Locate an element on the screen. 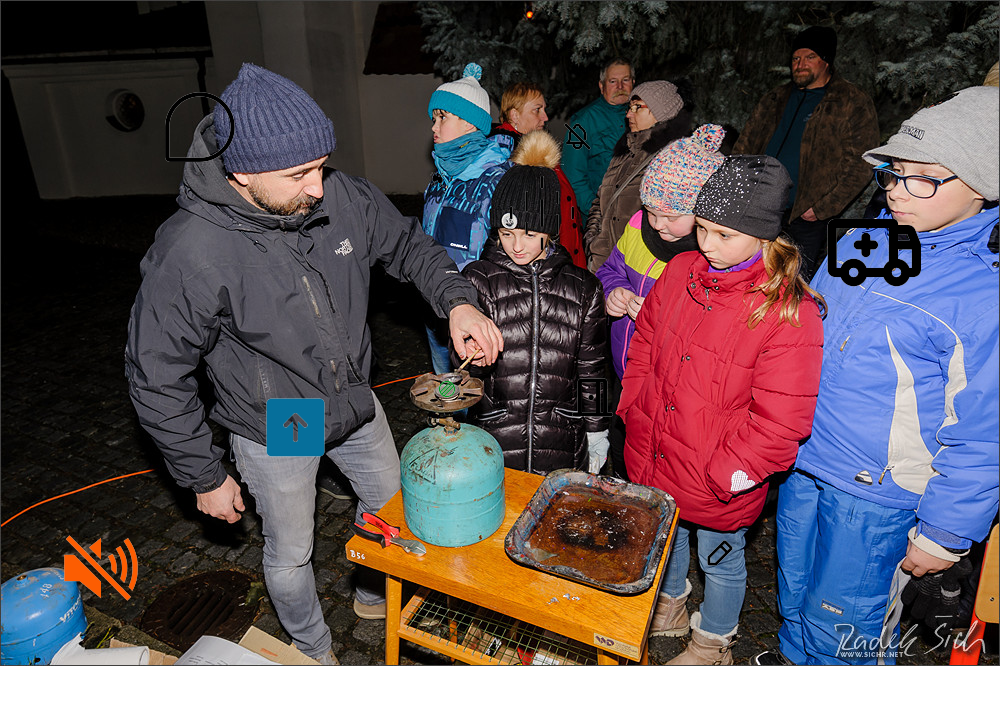 The width and height of the screenshot is (1000, 720). indicates a blocked or prohibited action is located at coordinates (447, 389).